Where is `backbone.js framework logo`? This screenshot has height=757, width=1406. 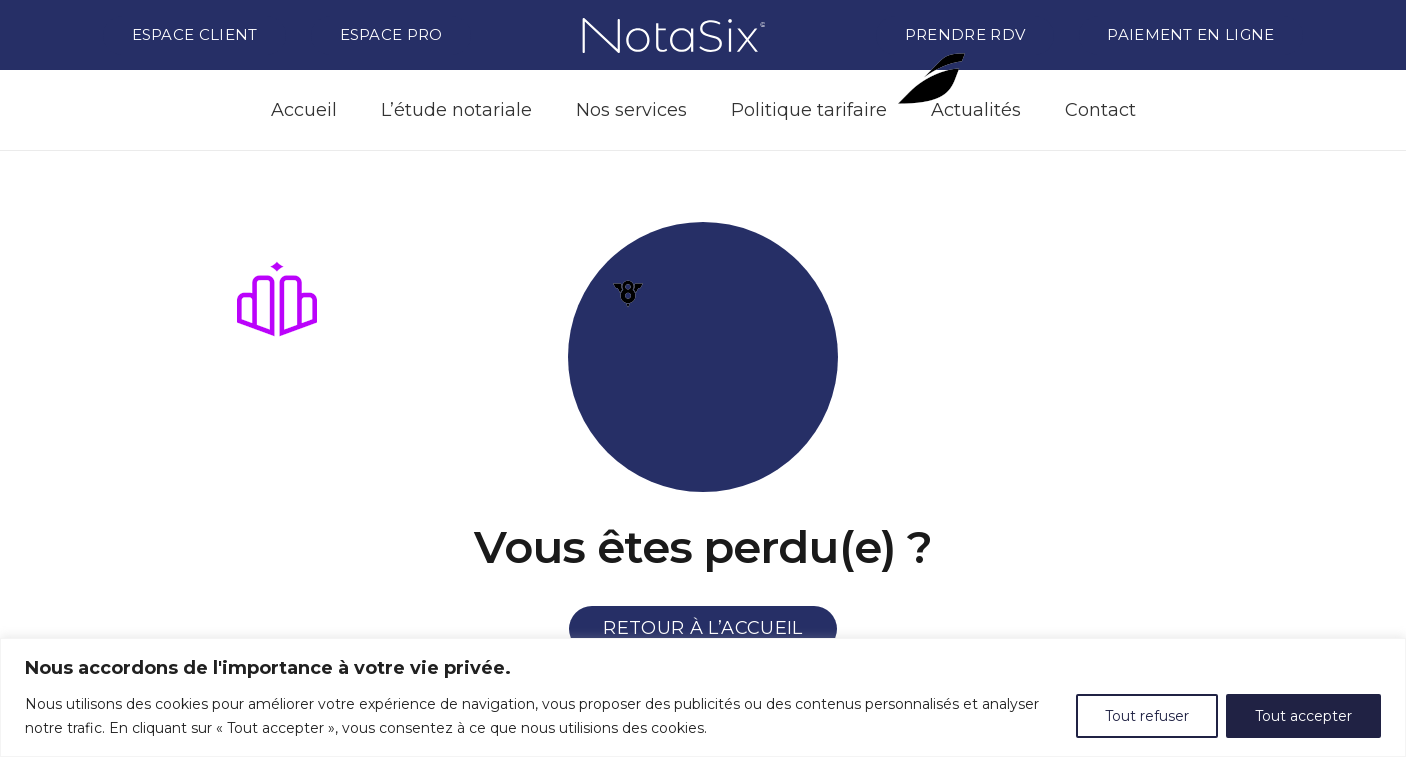 backbone.js framework logo is located at coordinates (277, 299).